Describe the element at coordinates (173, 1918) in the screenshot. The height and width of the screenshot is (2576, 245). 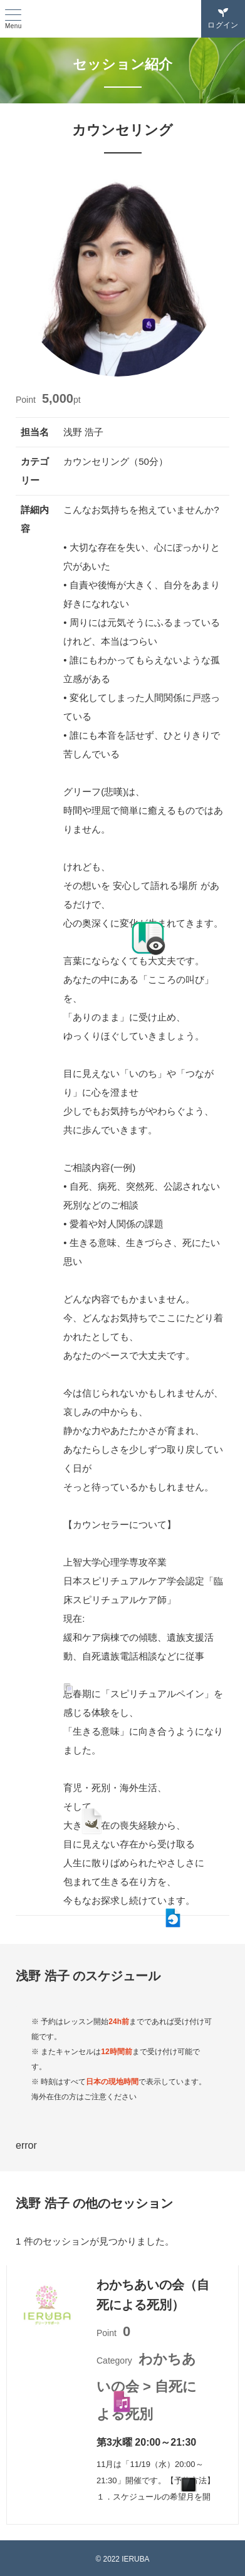
I see `a gdscript source code file` at that location.